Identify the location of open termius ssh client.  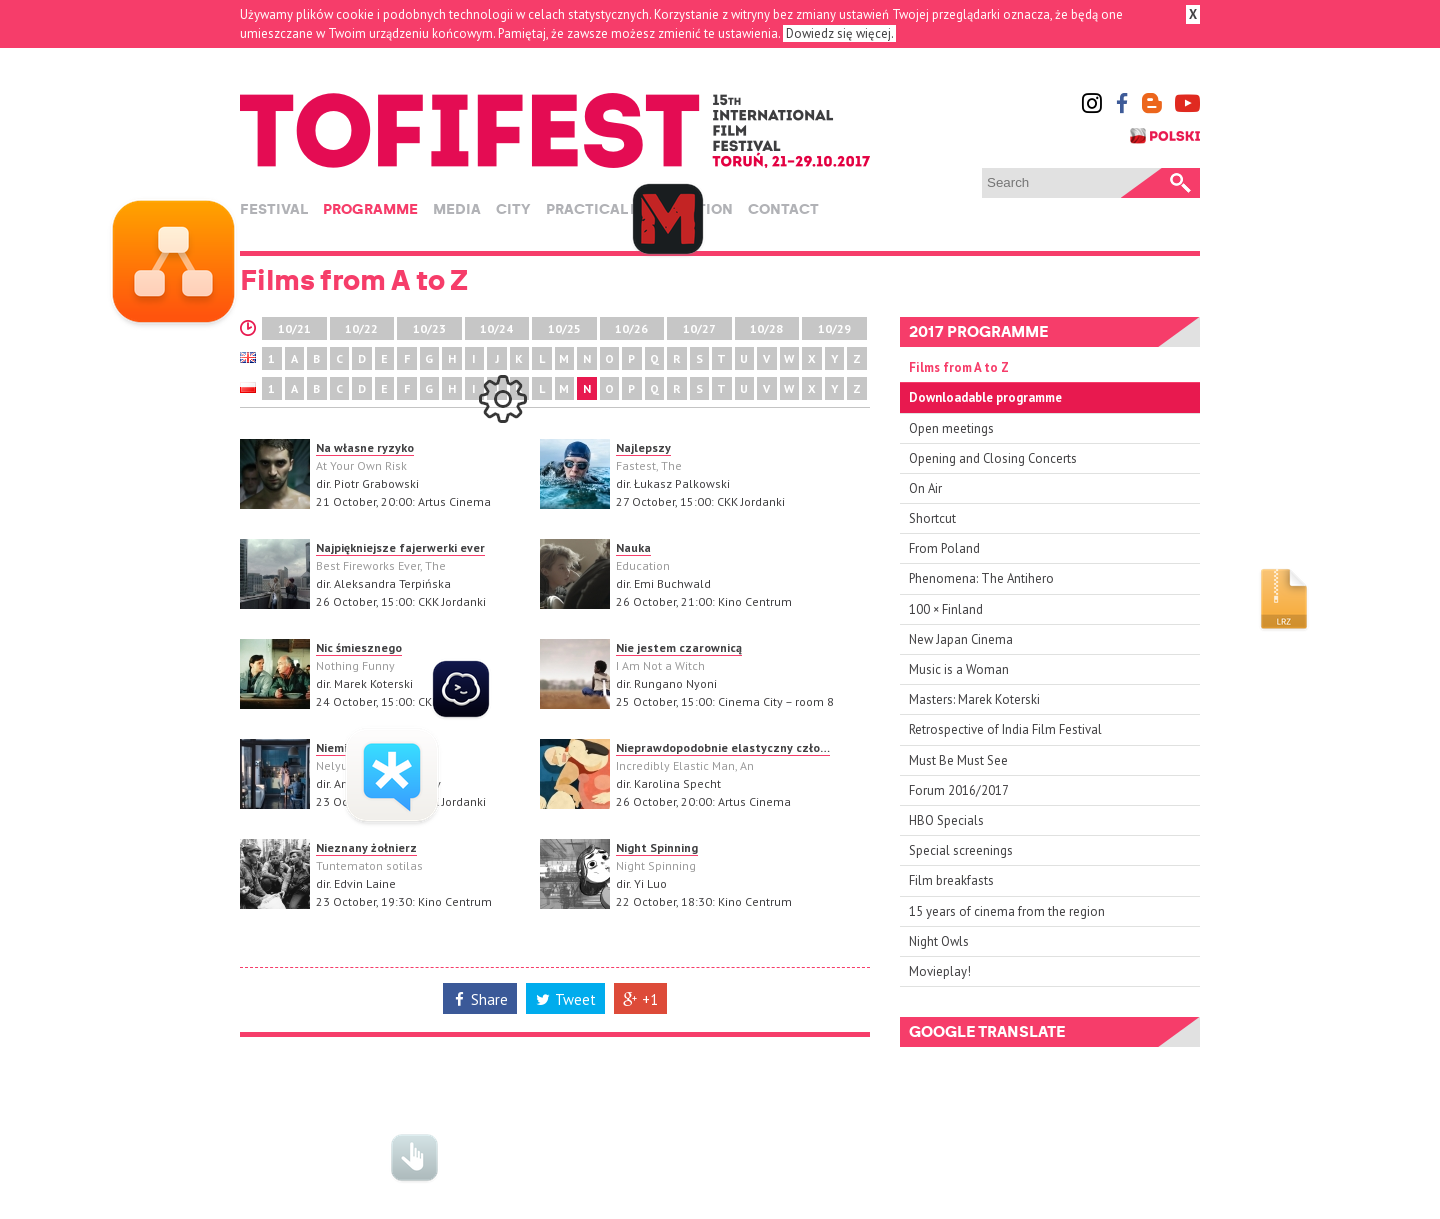
(461, 689).